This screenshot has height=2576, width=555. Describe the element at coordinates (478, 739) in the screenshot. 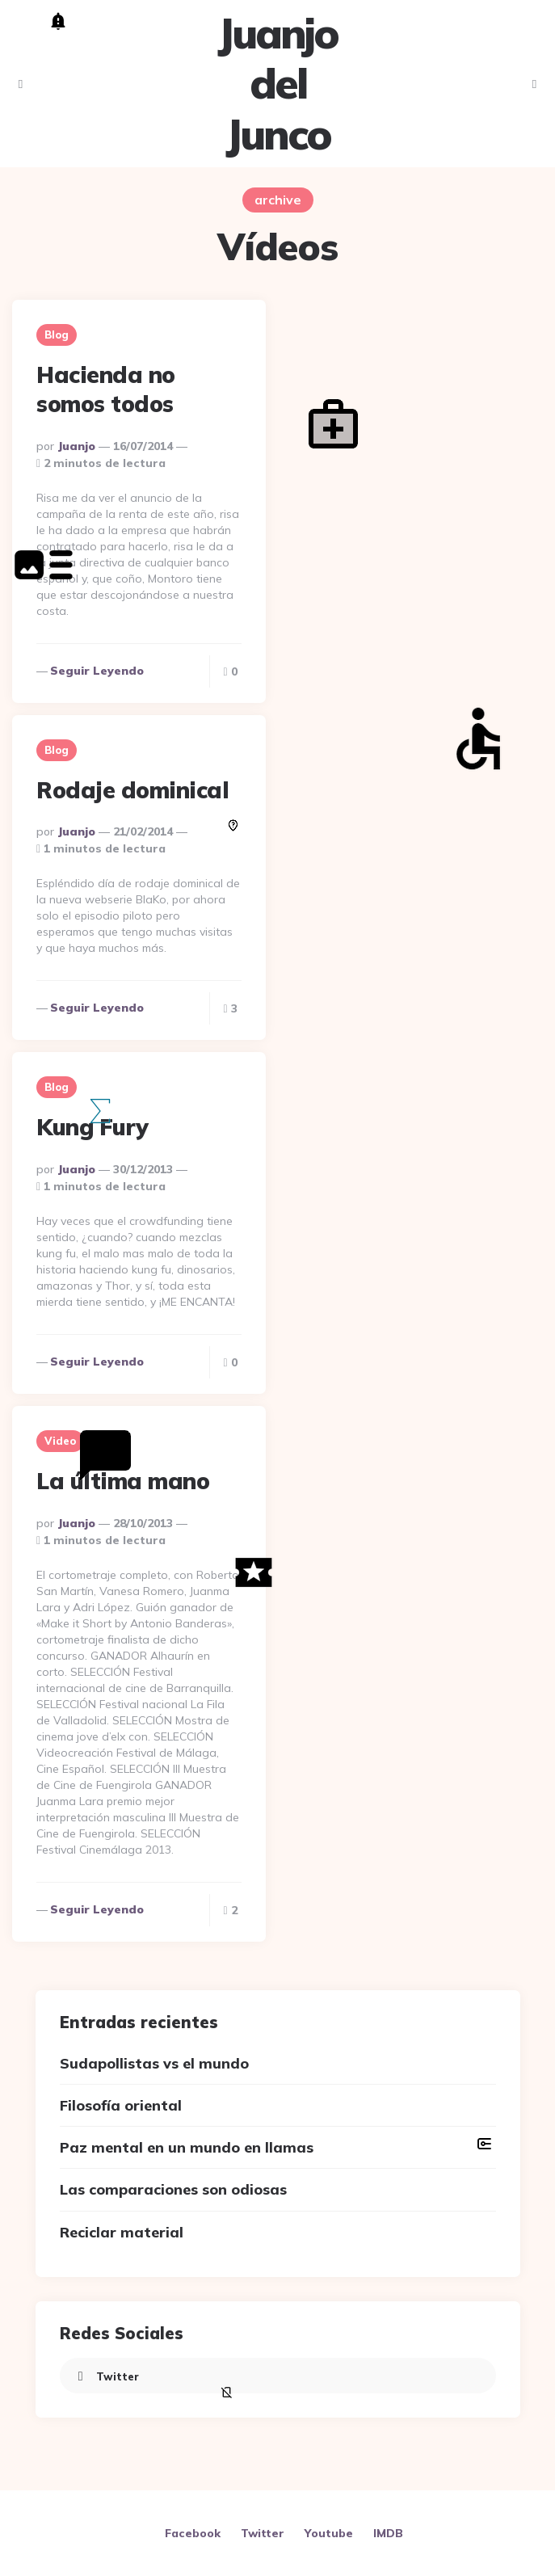

I see `indicates wheelchair accessibility` at that location.